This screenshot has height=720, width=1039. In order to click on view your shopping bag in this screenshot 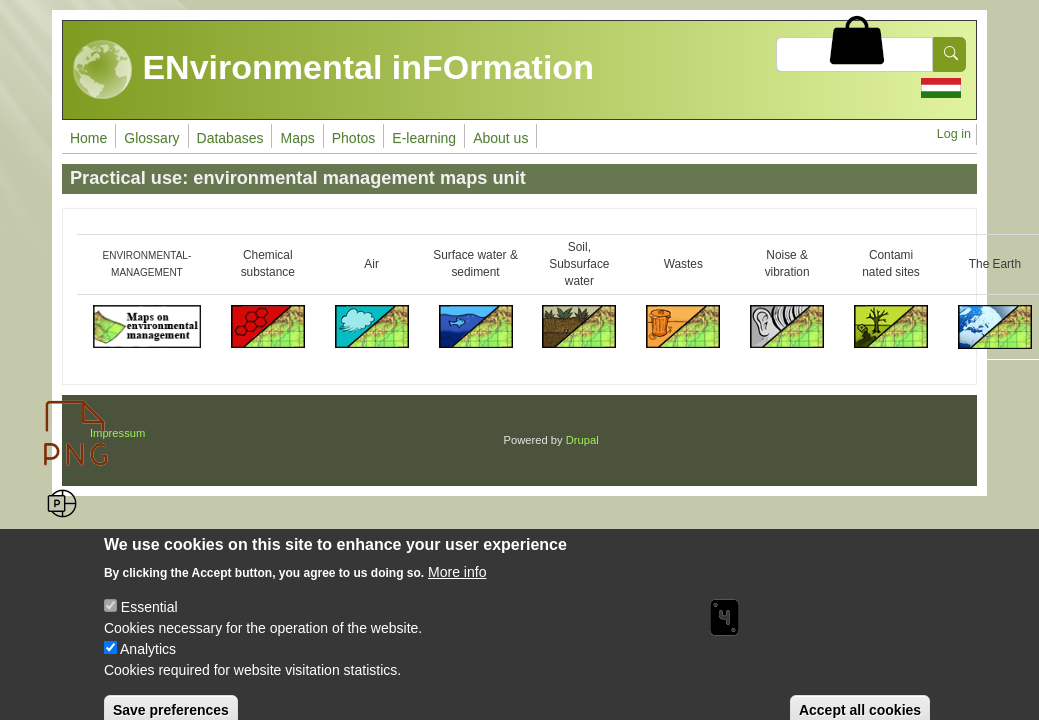, I will do `click(857, 43)`.